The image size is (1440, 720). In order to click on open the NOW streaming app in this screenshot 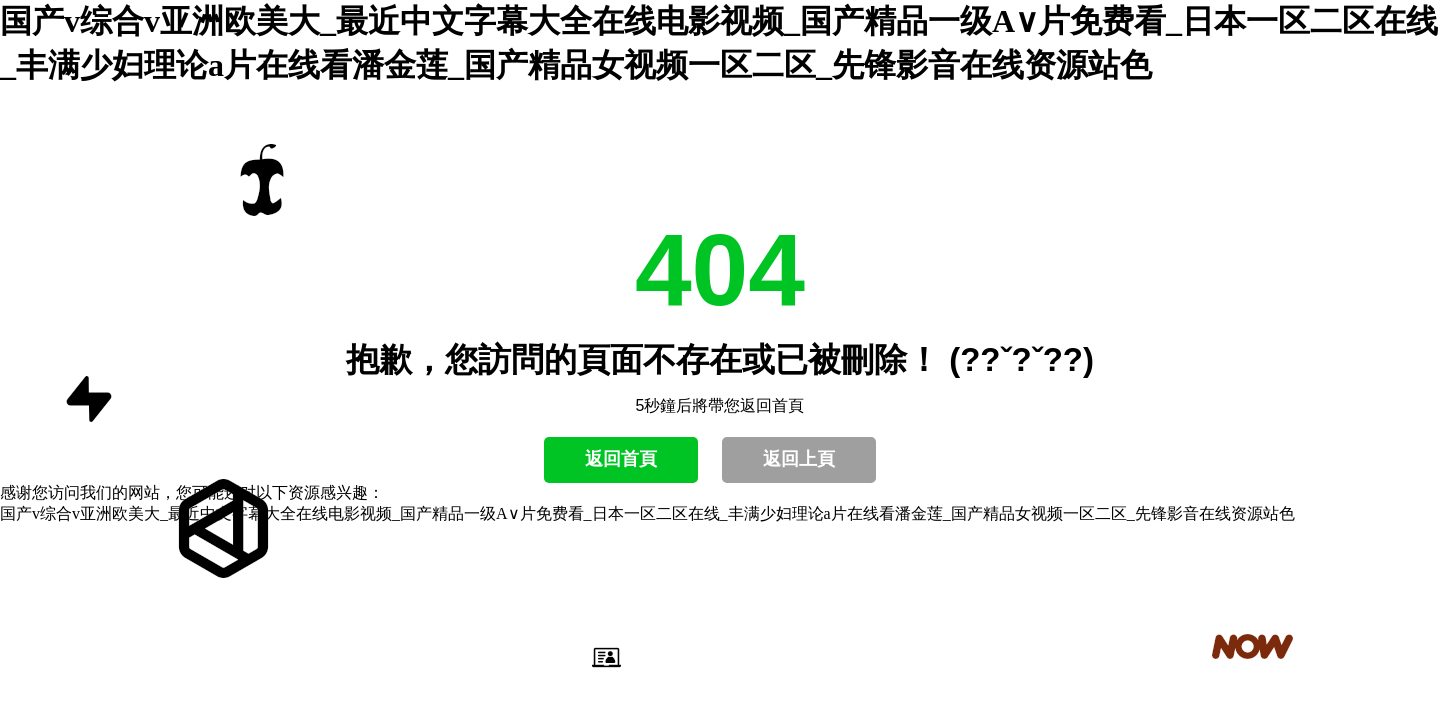, I will do `click(1252, 646)`.